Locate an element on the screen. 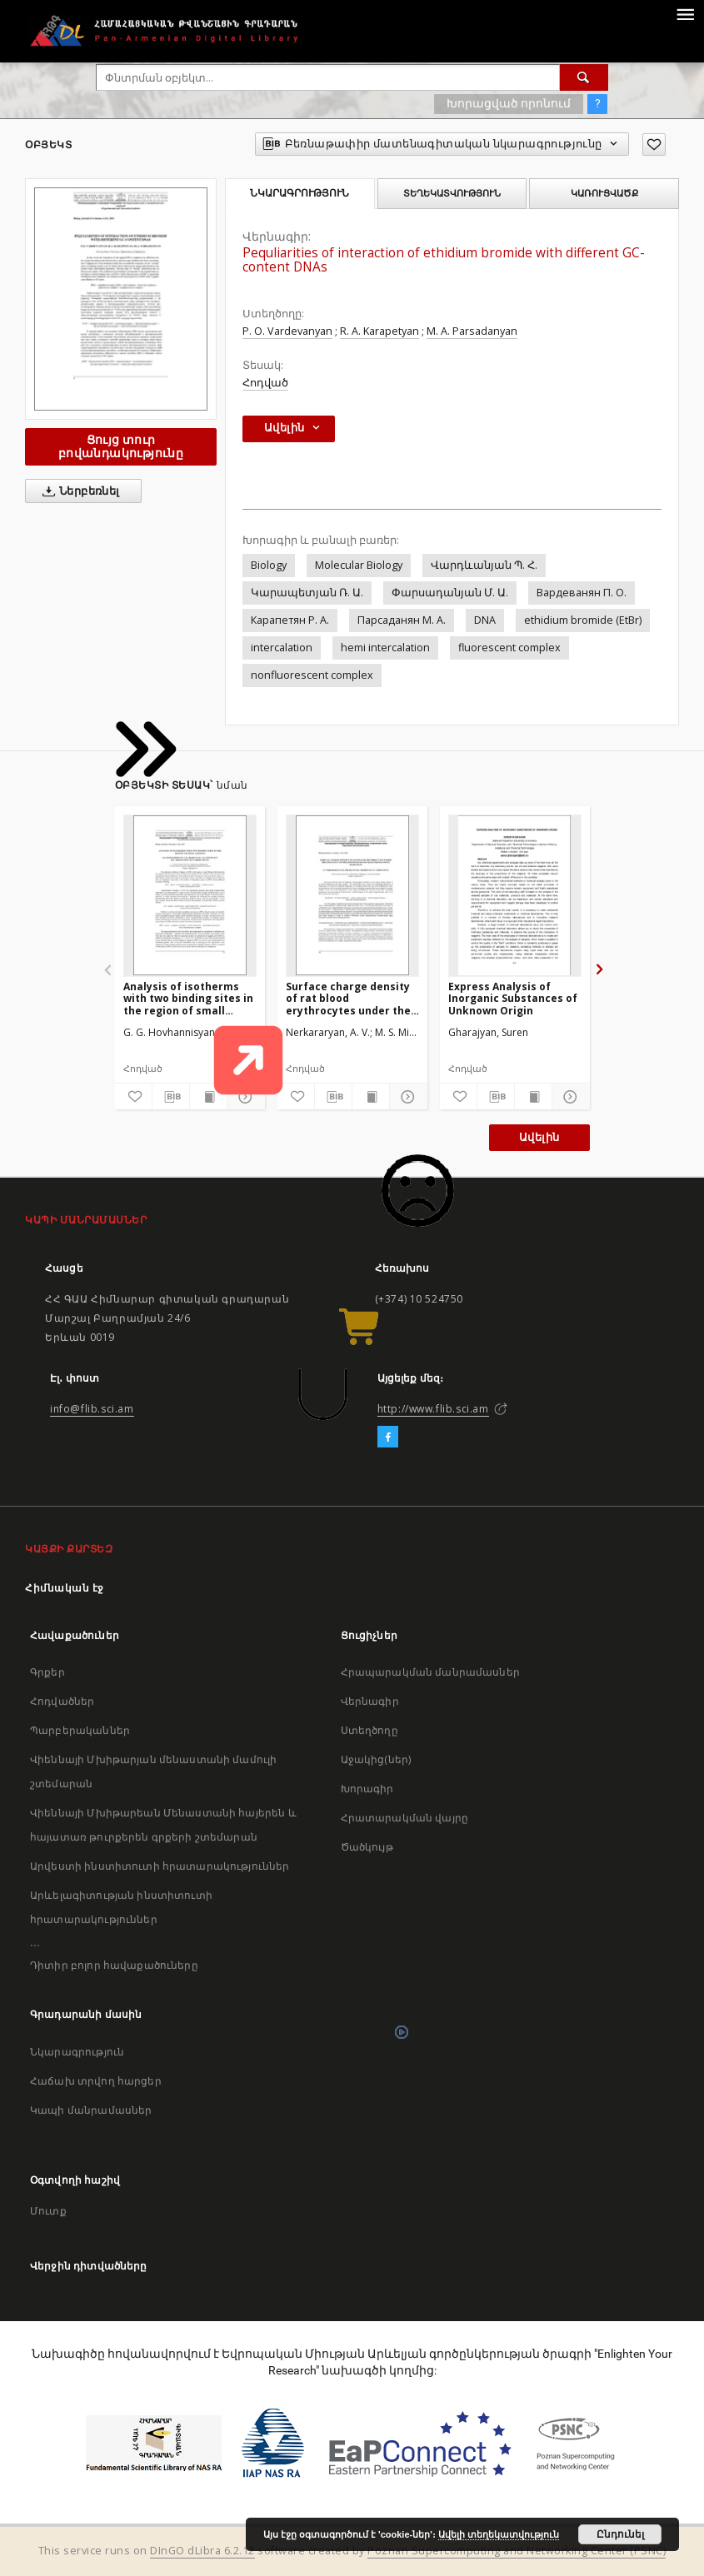 Image resolution: width=704 pixels, height=2576 pixels. view your shopping cart is located at coordinates (361, 1327).